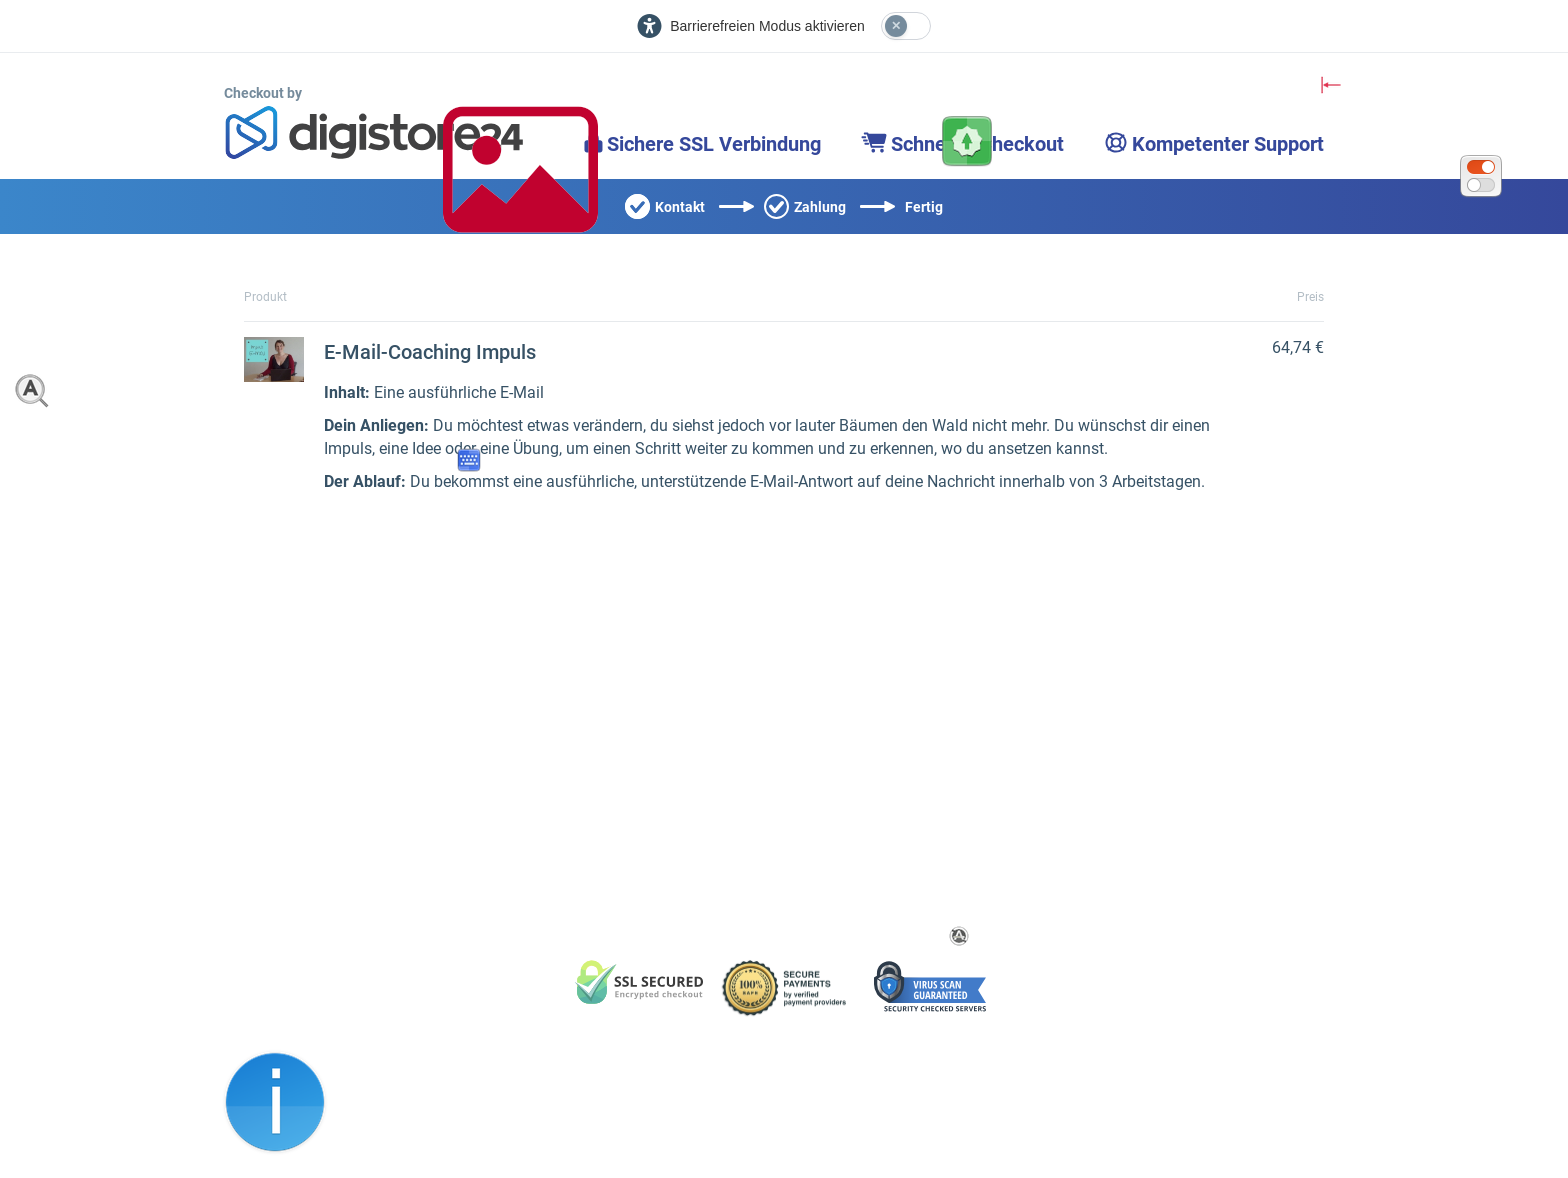  Describe the element at coordinates (967, 141) in the screenshot. I see `check for operating system updates` at that location.